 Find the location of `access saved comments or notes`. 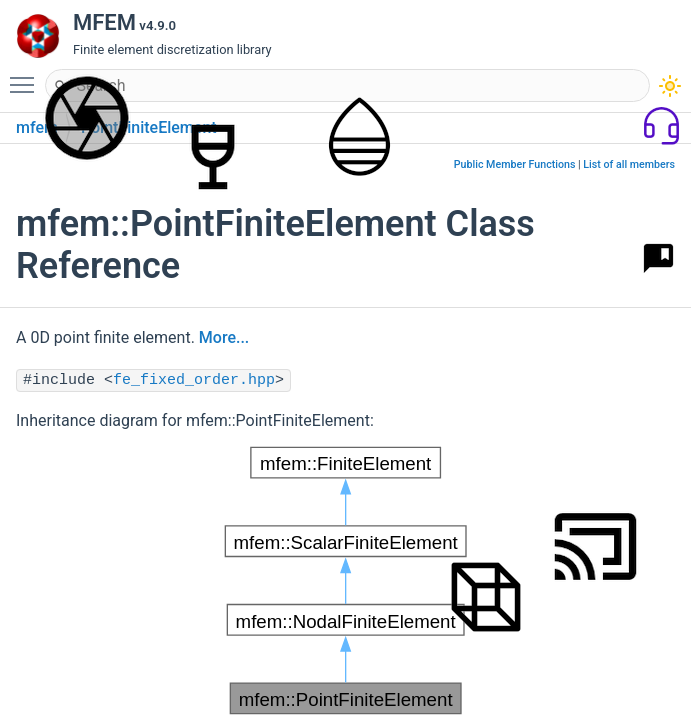

access saved comments or notes is located at coordinates (658, 258).